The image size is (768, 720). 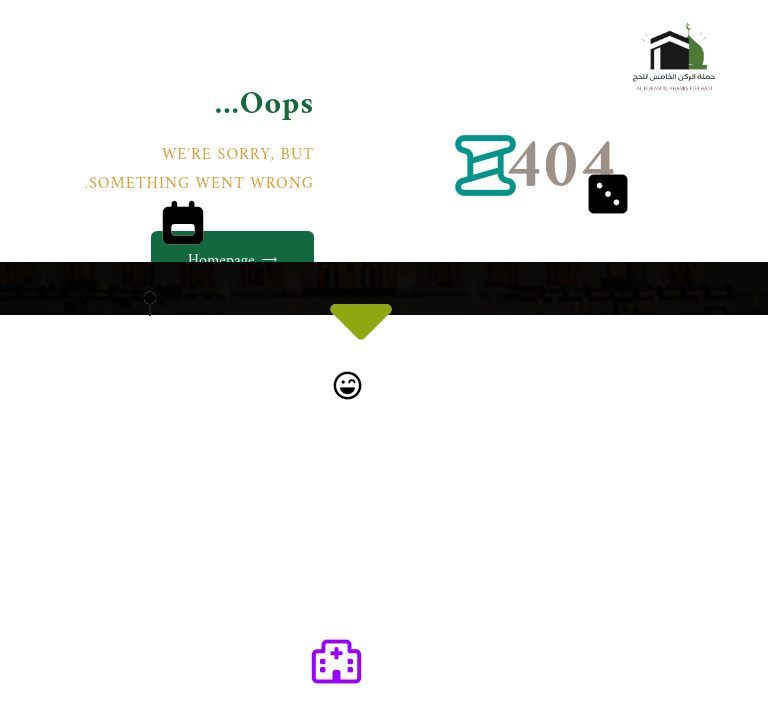 What do you see at coordinates (608, 194) in the screenshot?
I see `randomize or shuffle content` at bounding box center [608, 194].